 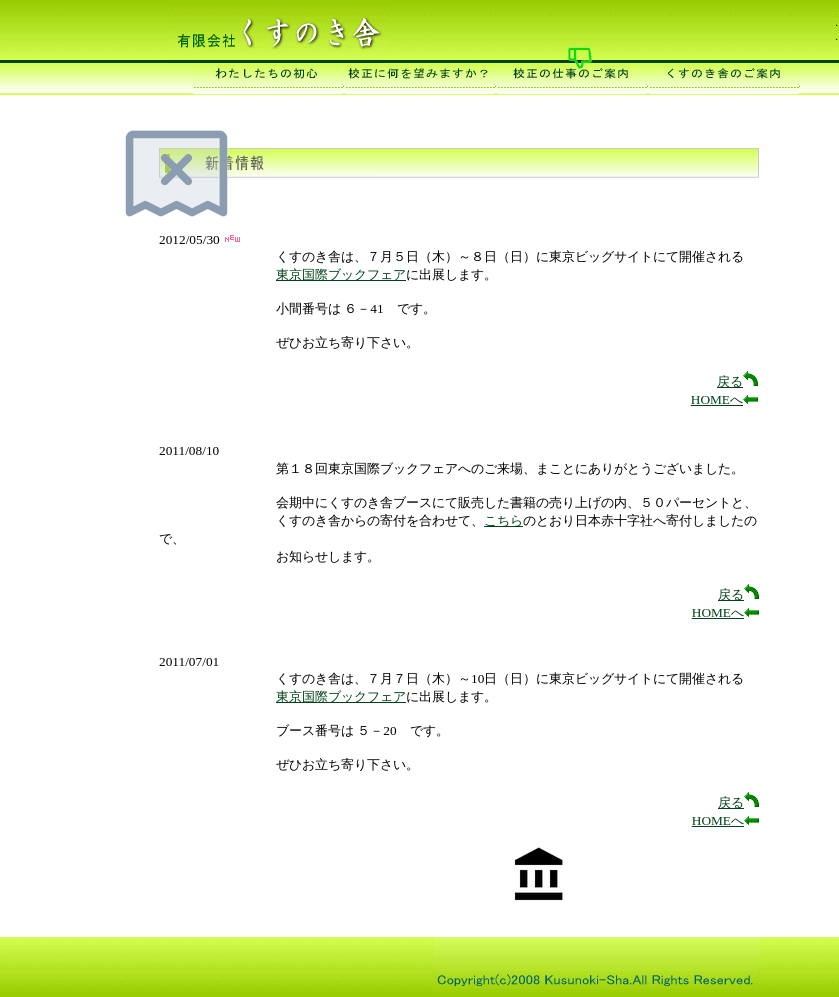 I want to click on cancel or void a receipt, so click(x=176, y=173).